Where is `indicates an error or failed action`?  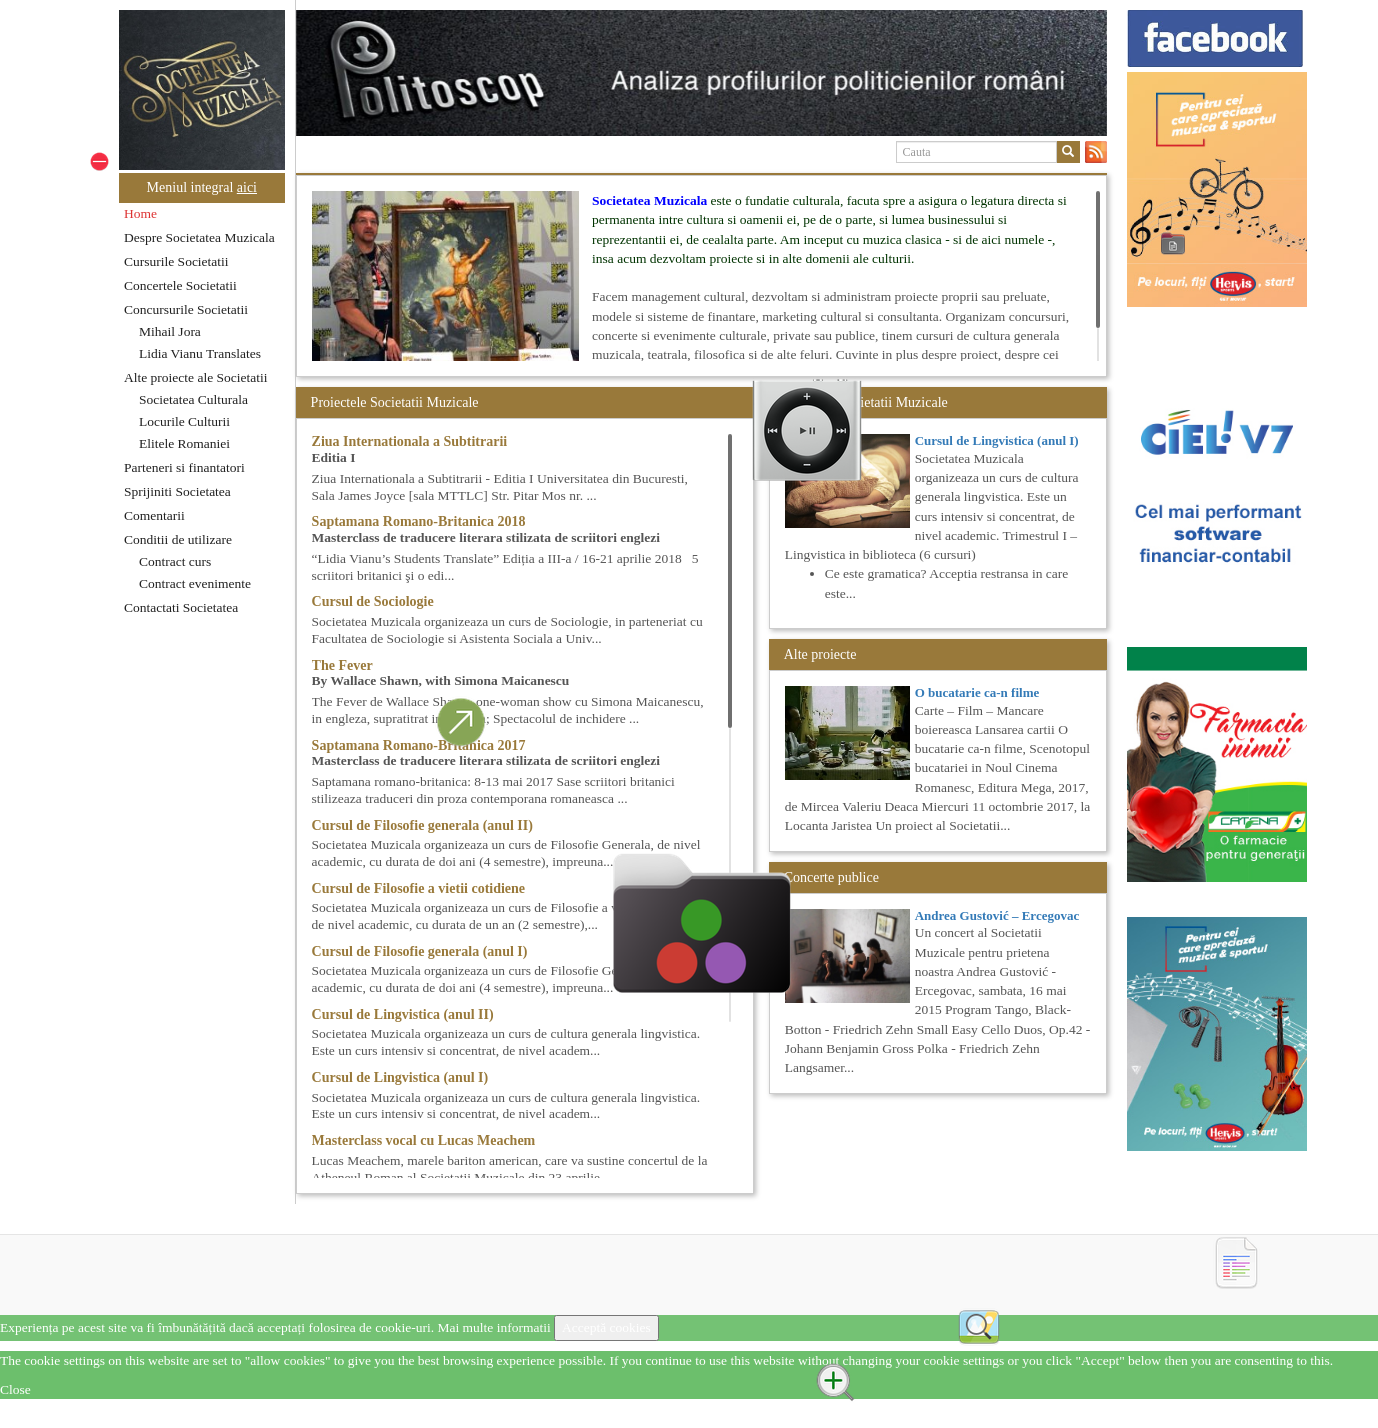
indicates an error or failed action is located at coordinates (99, 161).